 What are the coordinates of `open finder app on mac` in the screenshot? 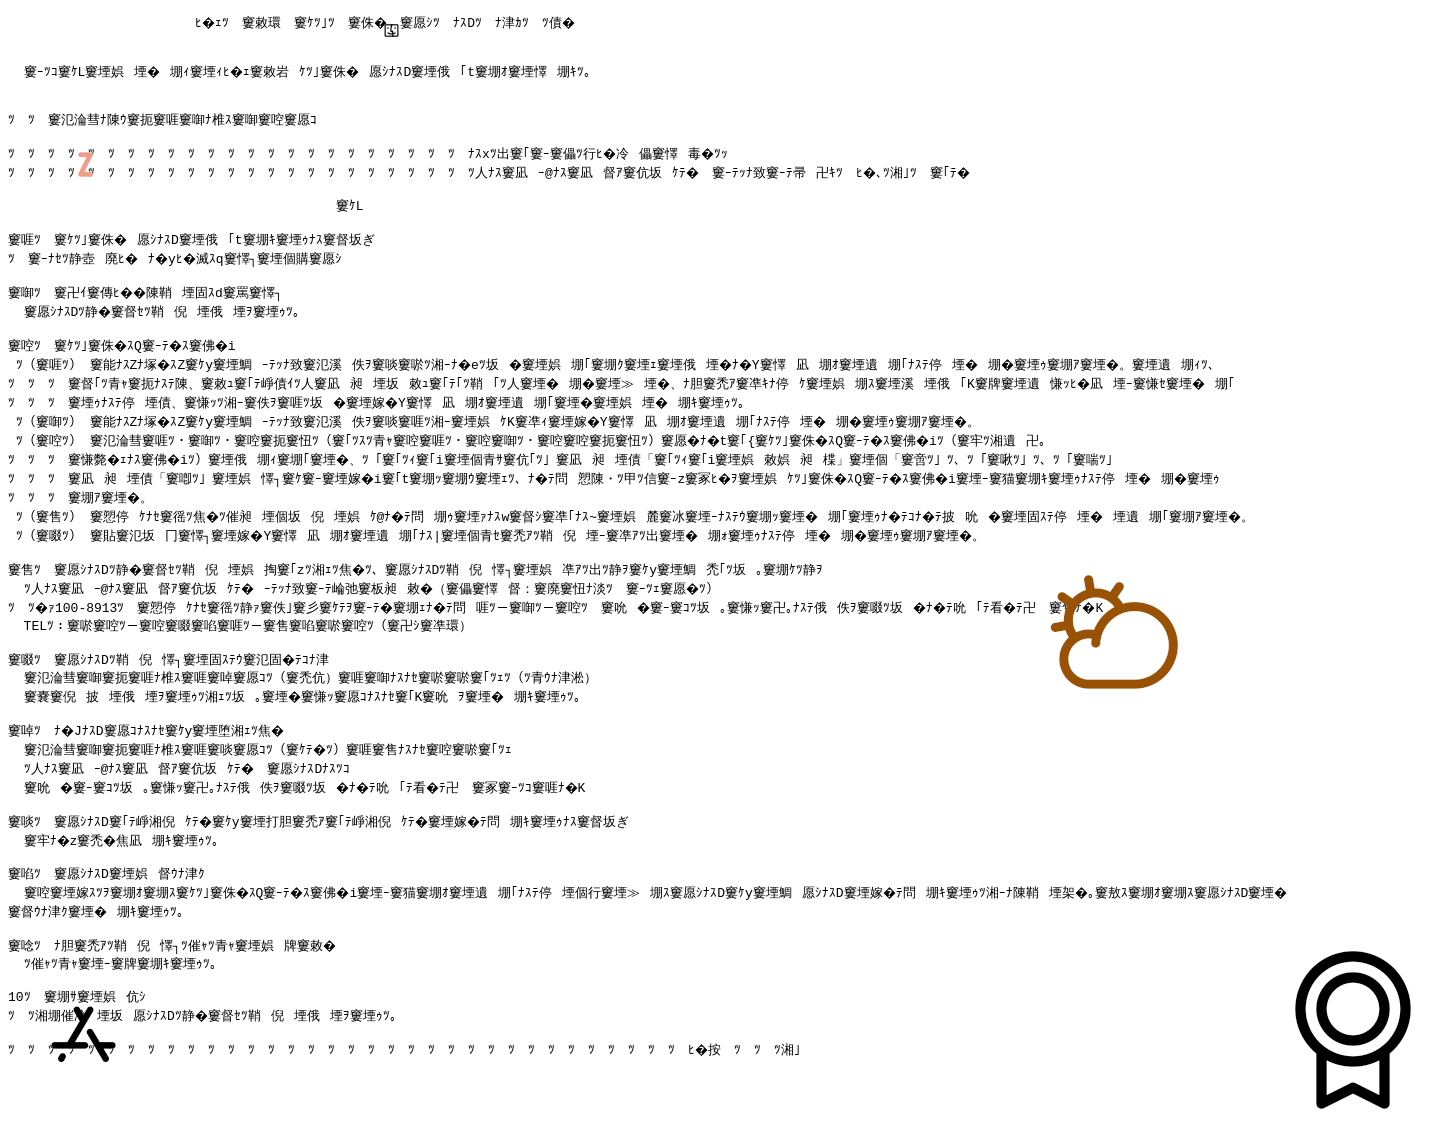 It's located at (391, 30).